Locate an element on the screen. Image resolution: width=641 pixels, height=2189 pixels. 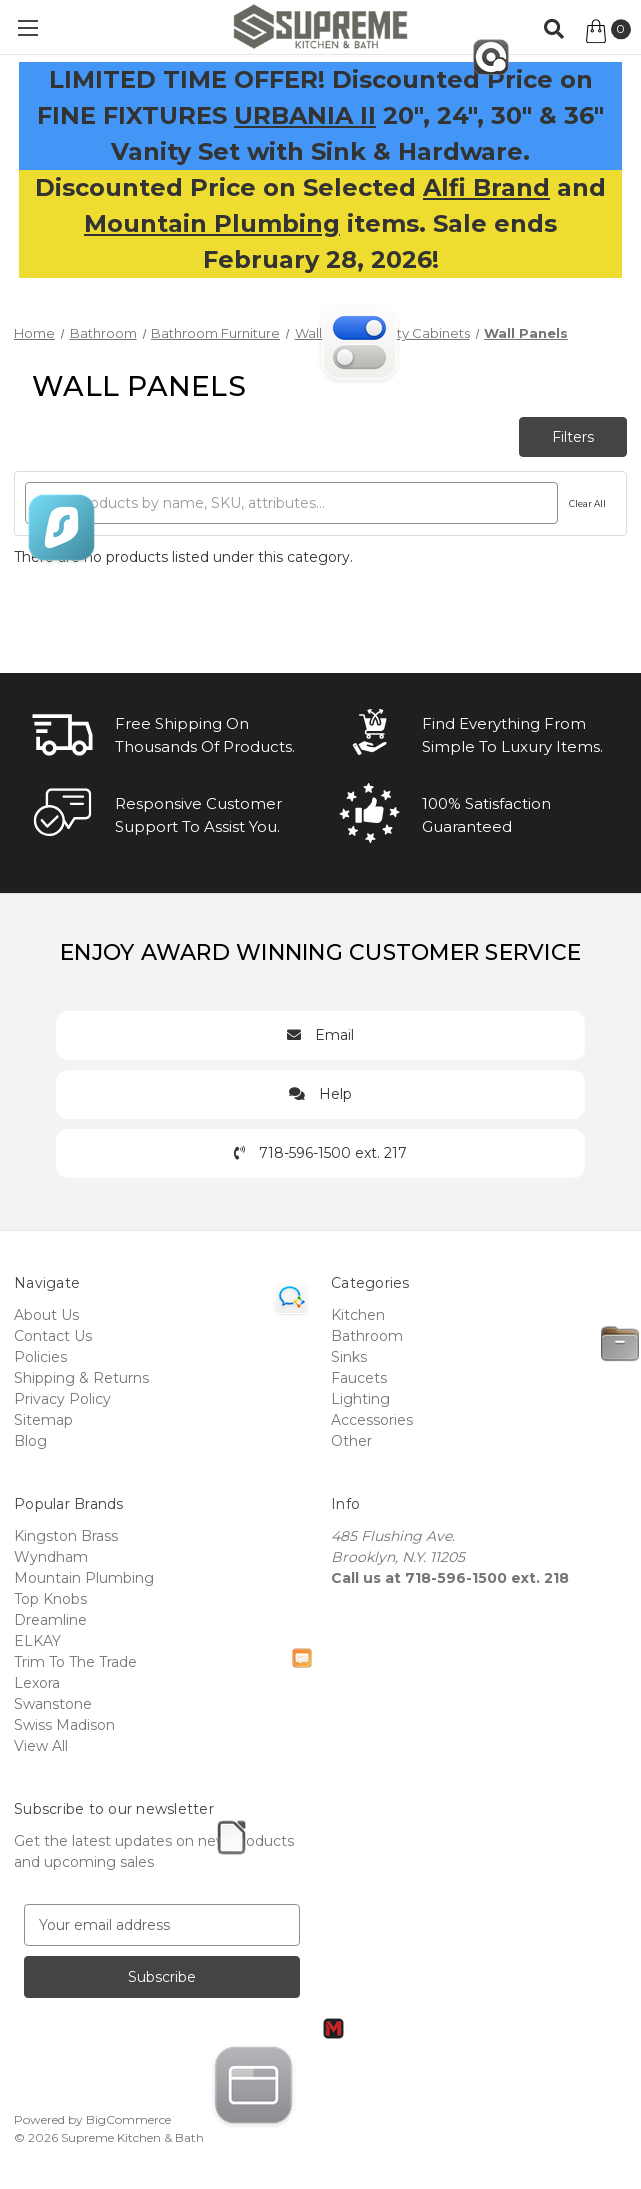
open surfshark vpn app is located at coordinates (61, 527).